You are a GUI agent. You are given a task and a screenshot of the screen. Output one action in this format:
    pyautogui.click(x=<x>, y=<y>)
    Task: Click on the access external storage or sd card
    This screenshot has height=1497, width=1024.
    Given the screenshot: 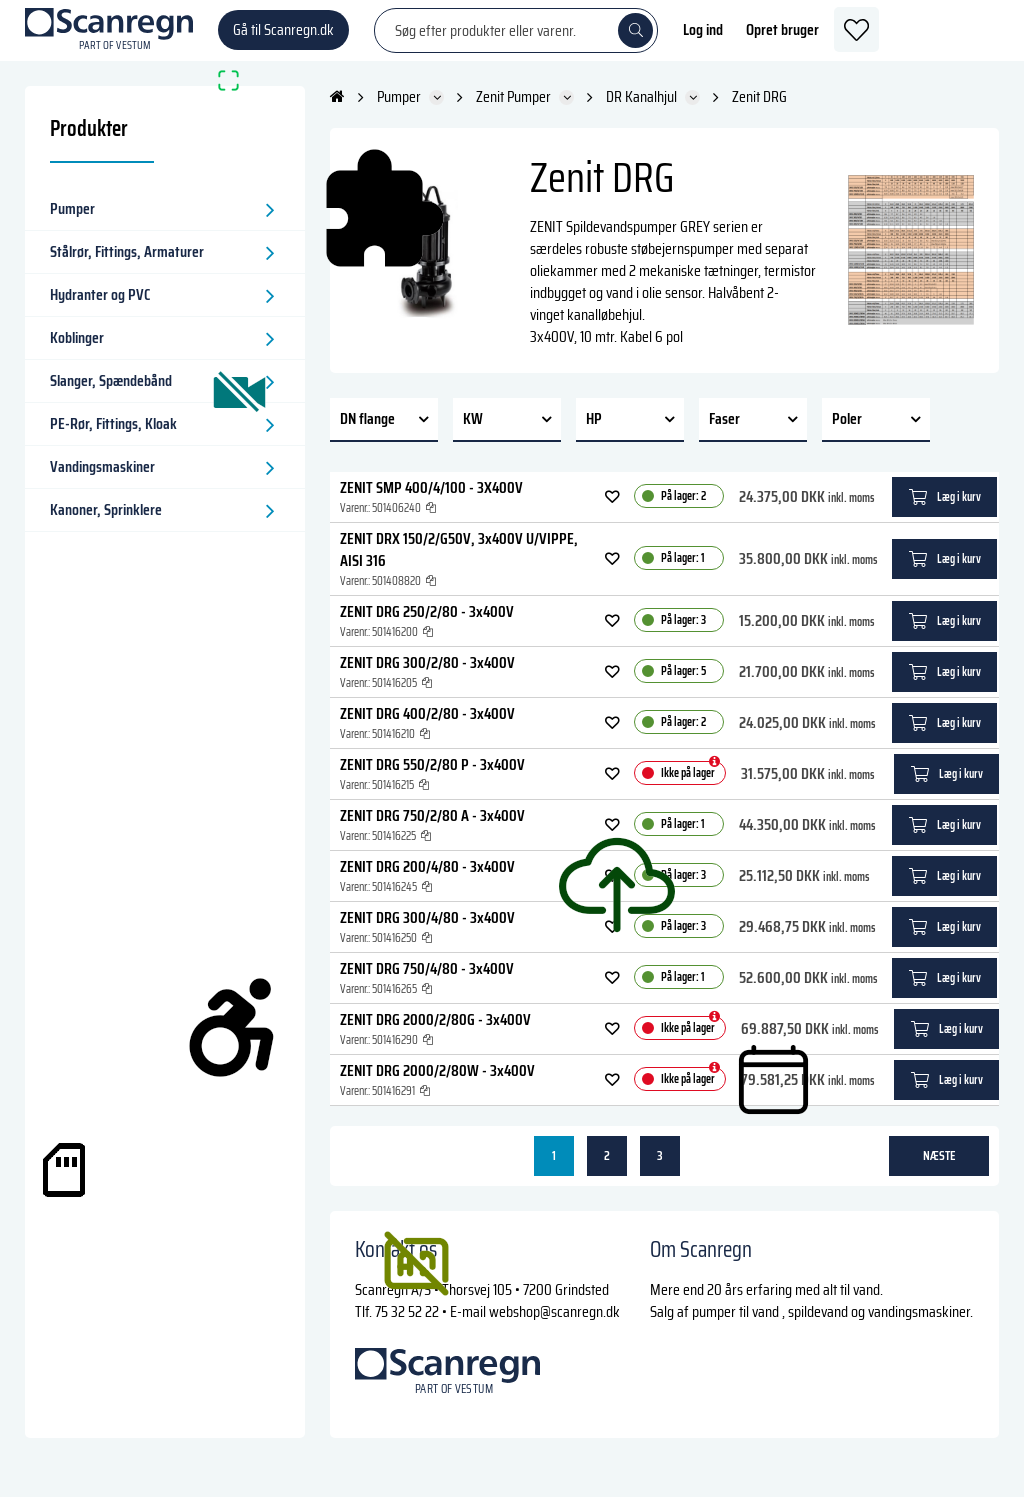 What is the action you would take?
    pyautogui.click(x=64, y=1170)
    